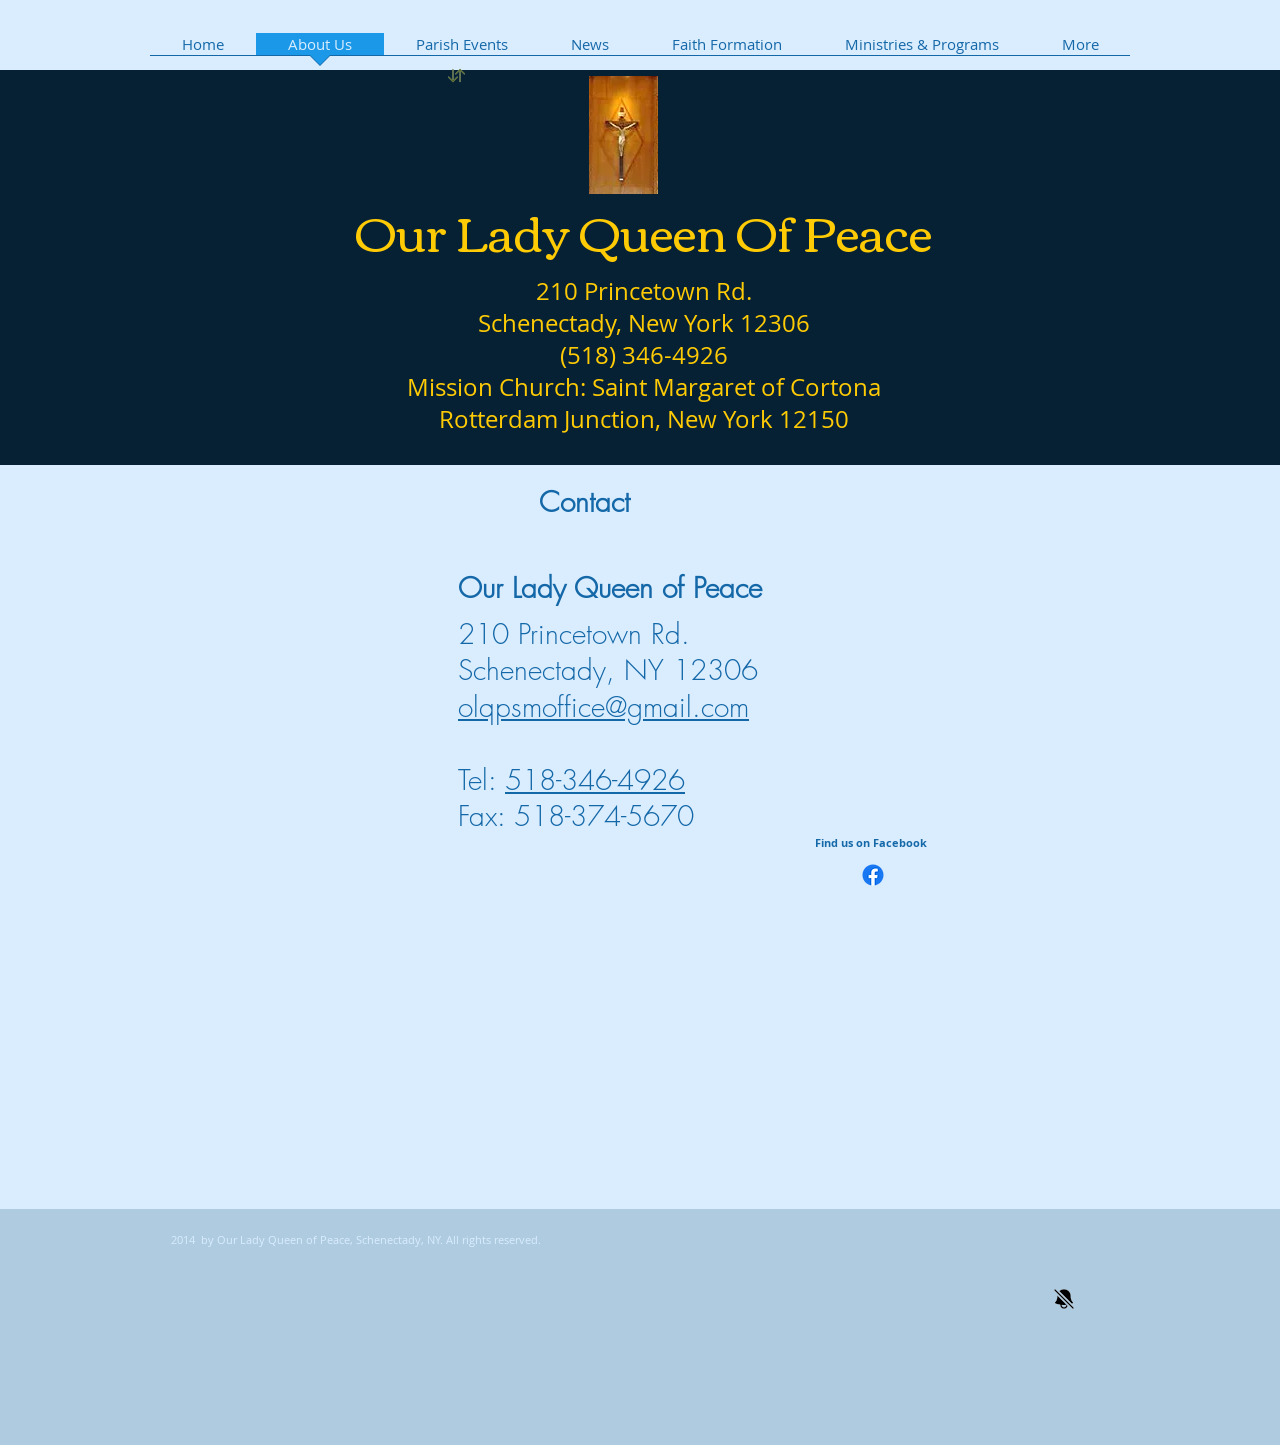 Image resolution: width=1280 pixels, height=1445 pixels. Describe the element at coordinates (456, 75) in the screenshot. I see `swap or reorder items vertically` at that location.